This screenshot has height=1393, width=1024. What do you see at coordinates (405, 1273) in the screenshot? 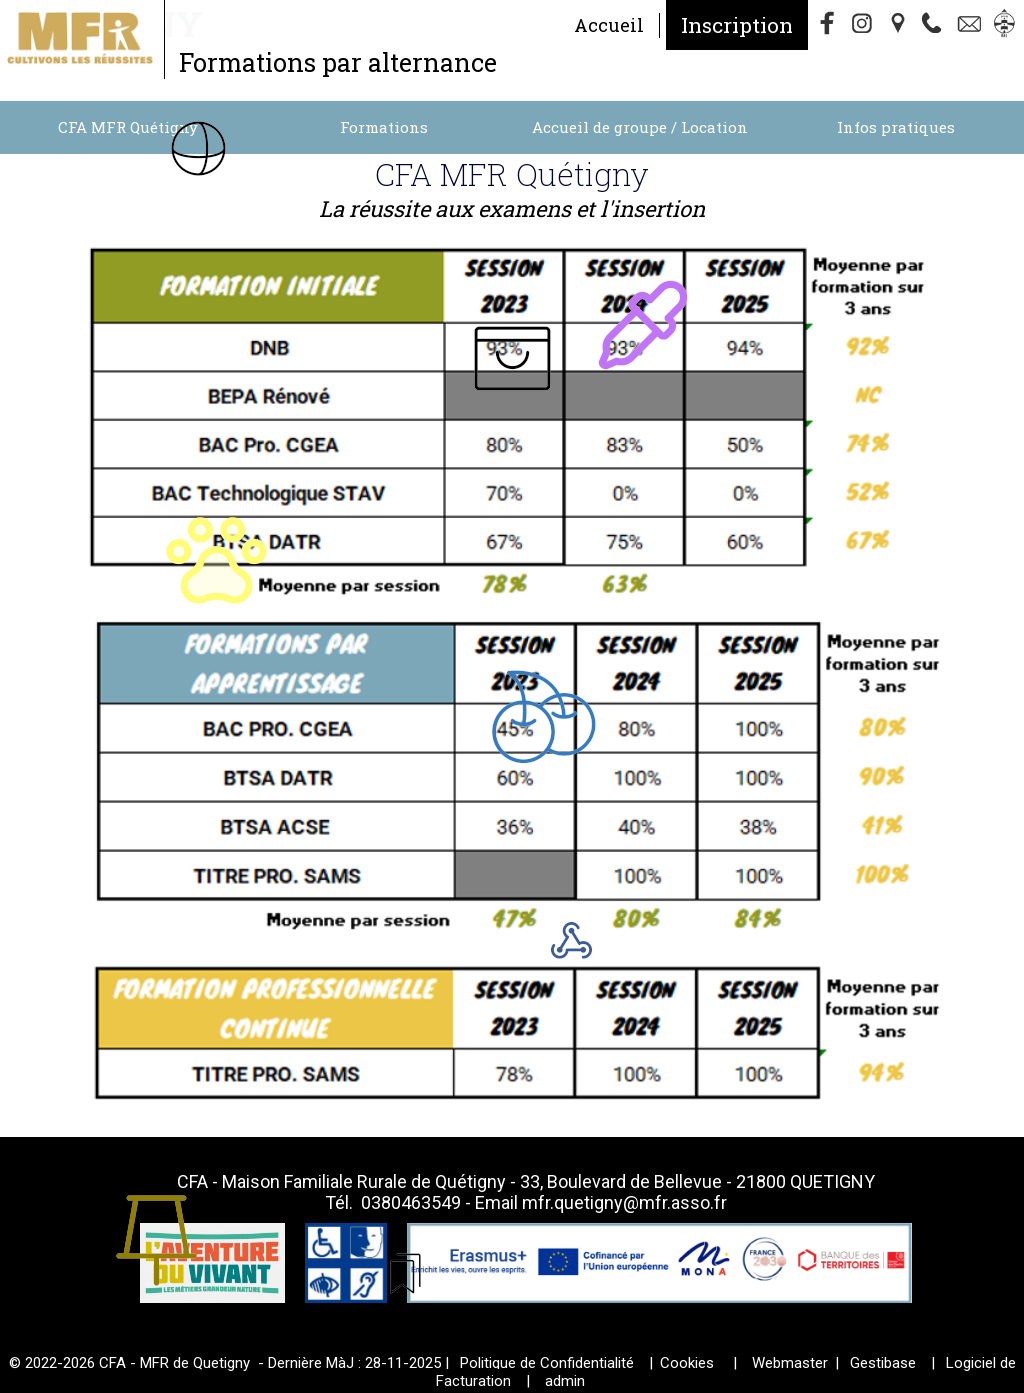
I see `view saved bookmarks` at bounding box center [405, 1273].